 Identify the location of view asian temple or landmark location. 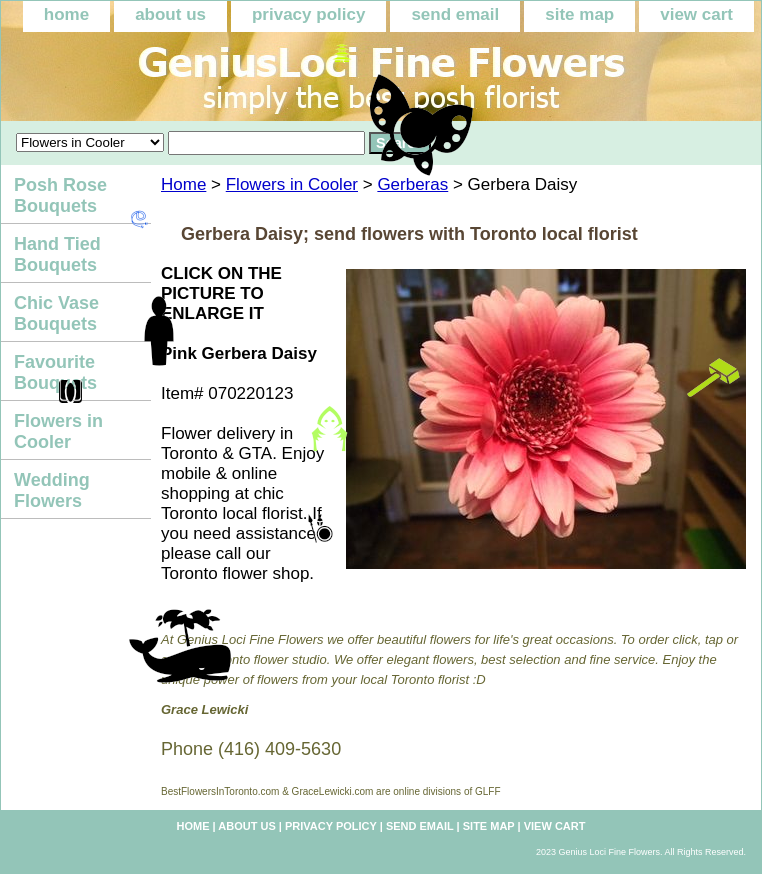
(342, 53).